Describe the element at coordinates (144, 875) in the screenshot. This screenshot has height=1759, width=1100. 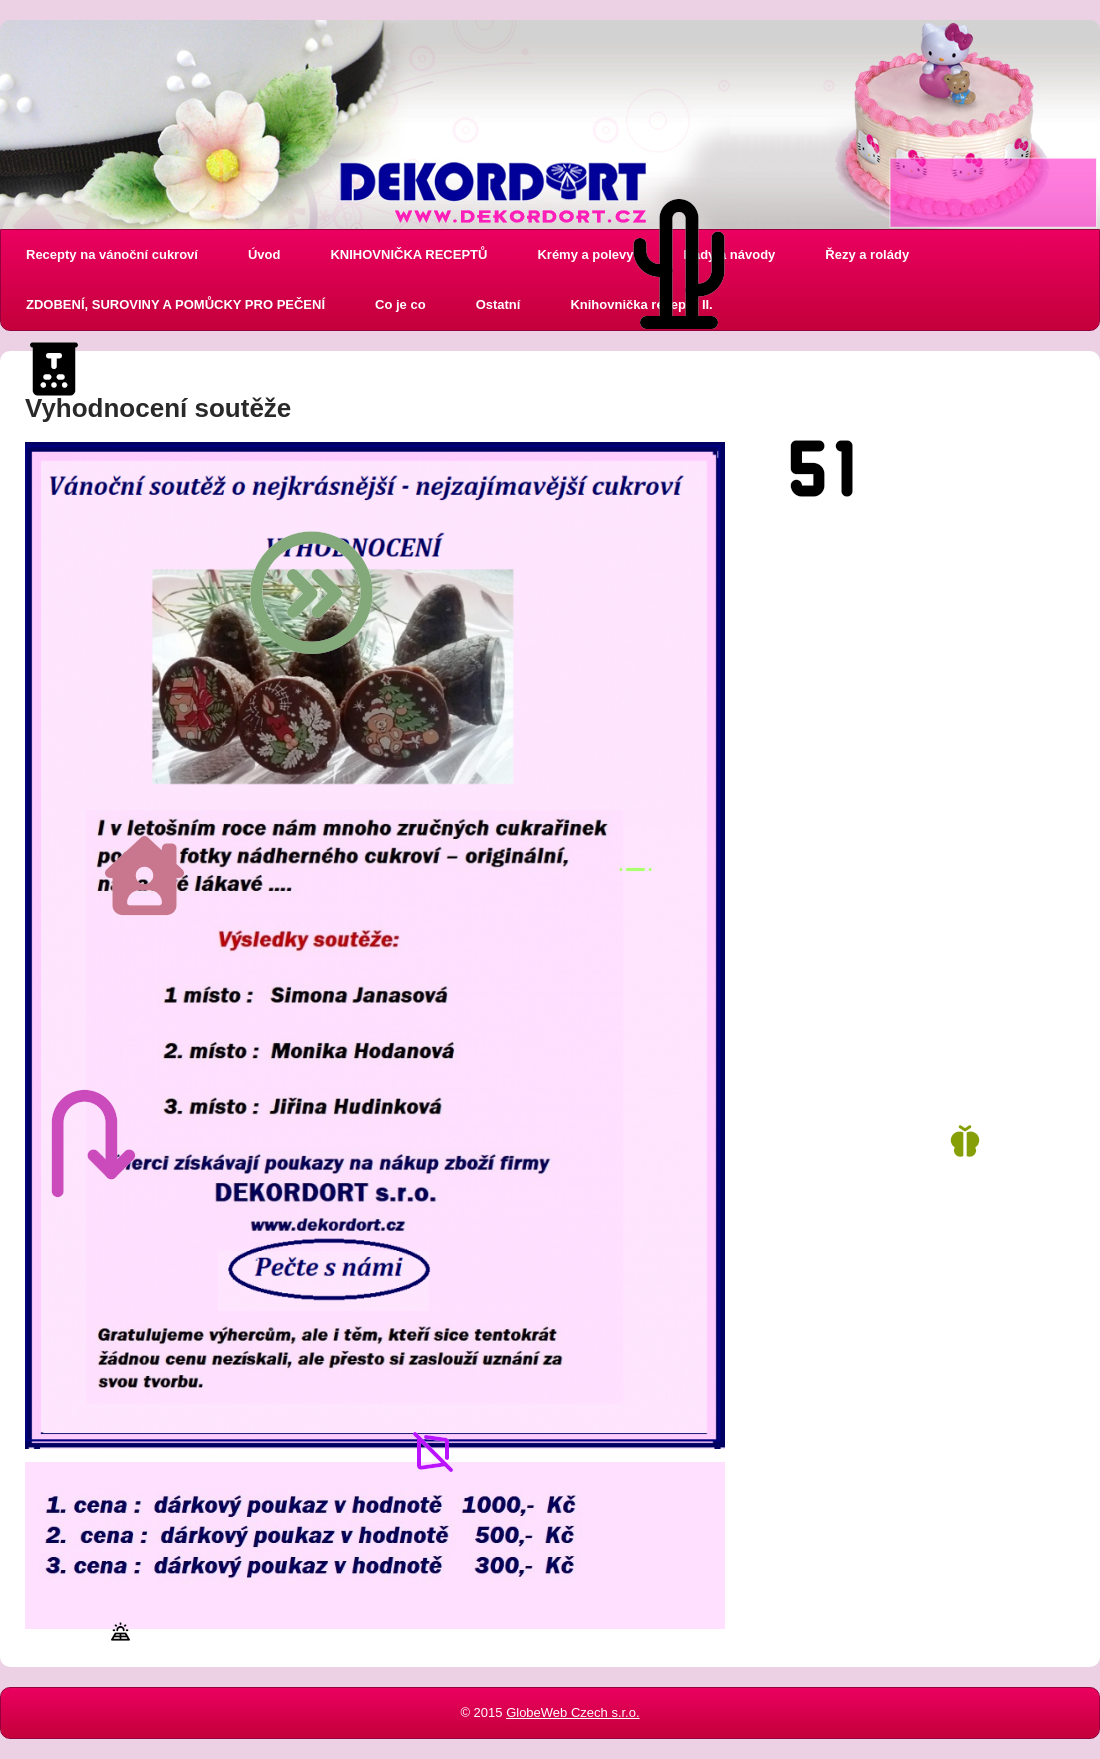
I see `view home or family account settings` at that location.